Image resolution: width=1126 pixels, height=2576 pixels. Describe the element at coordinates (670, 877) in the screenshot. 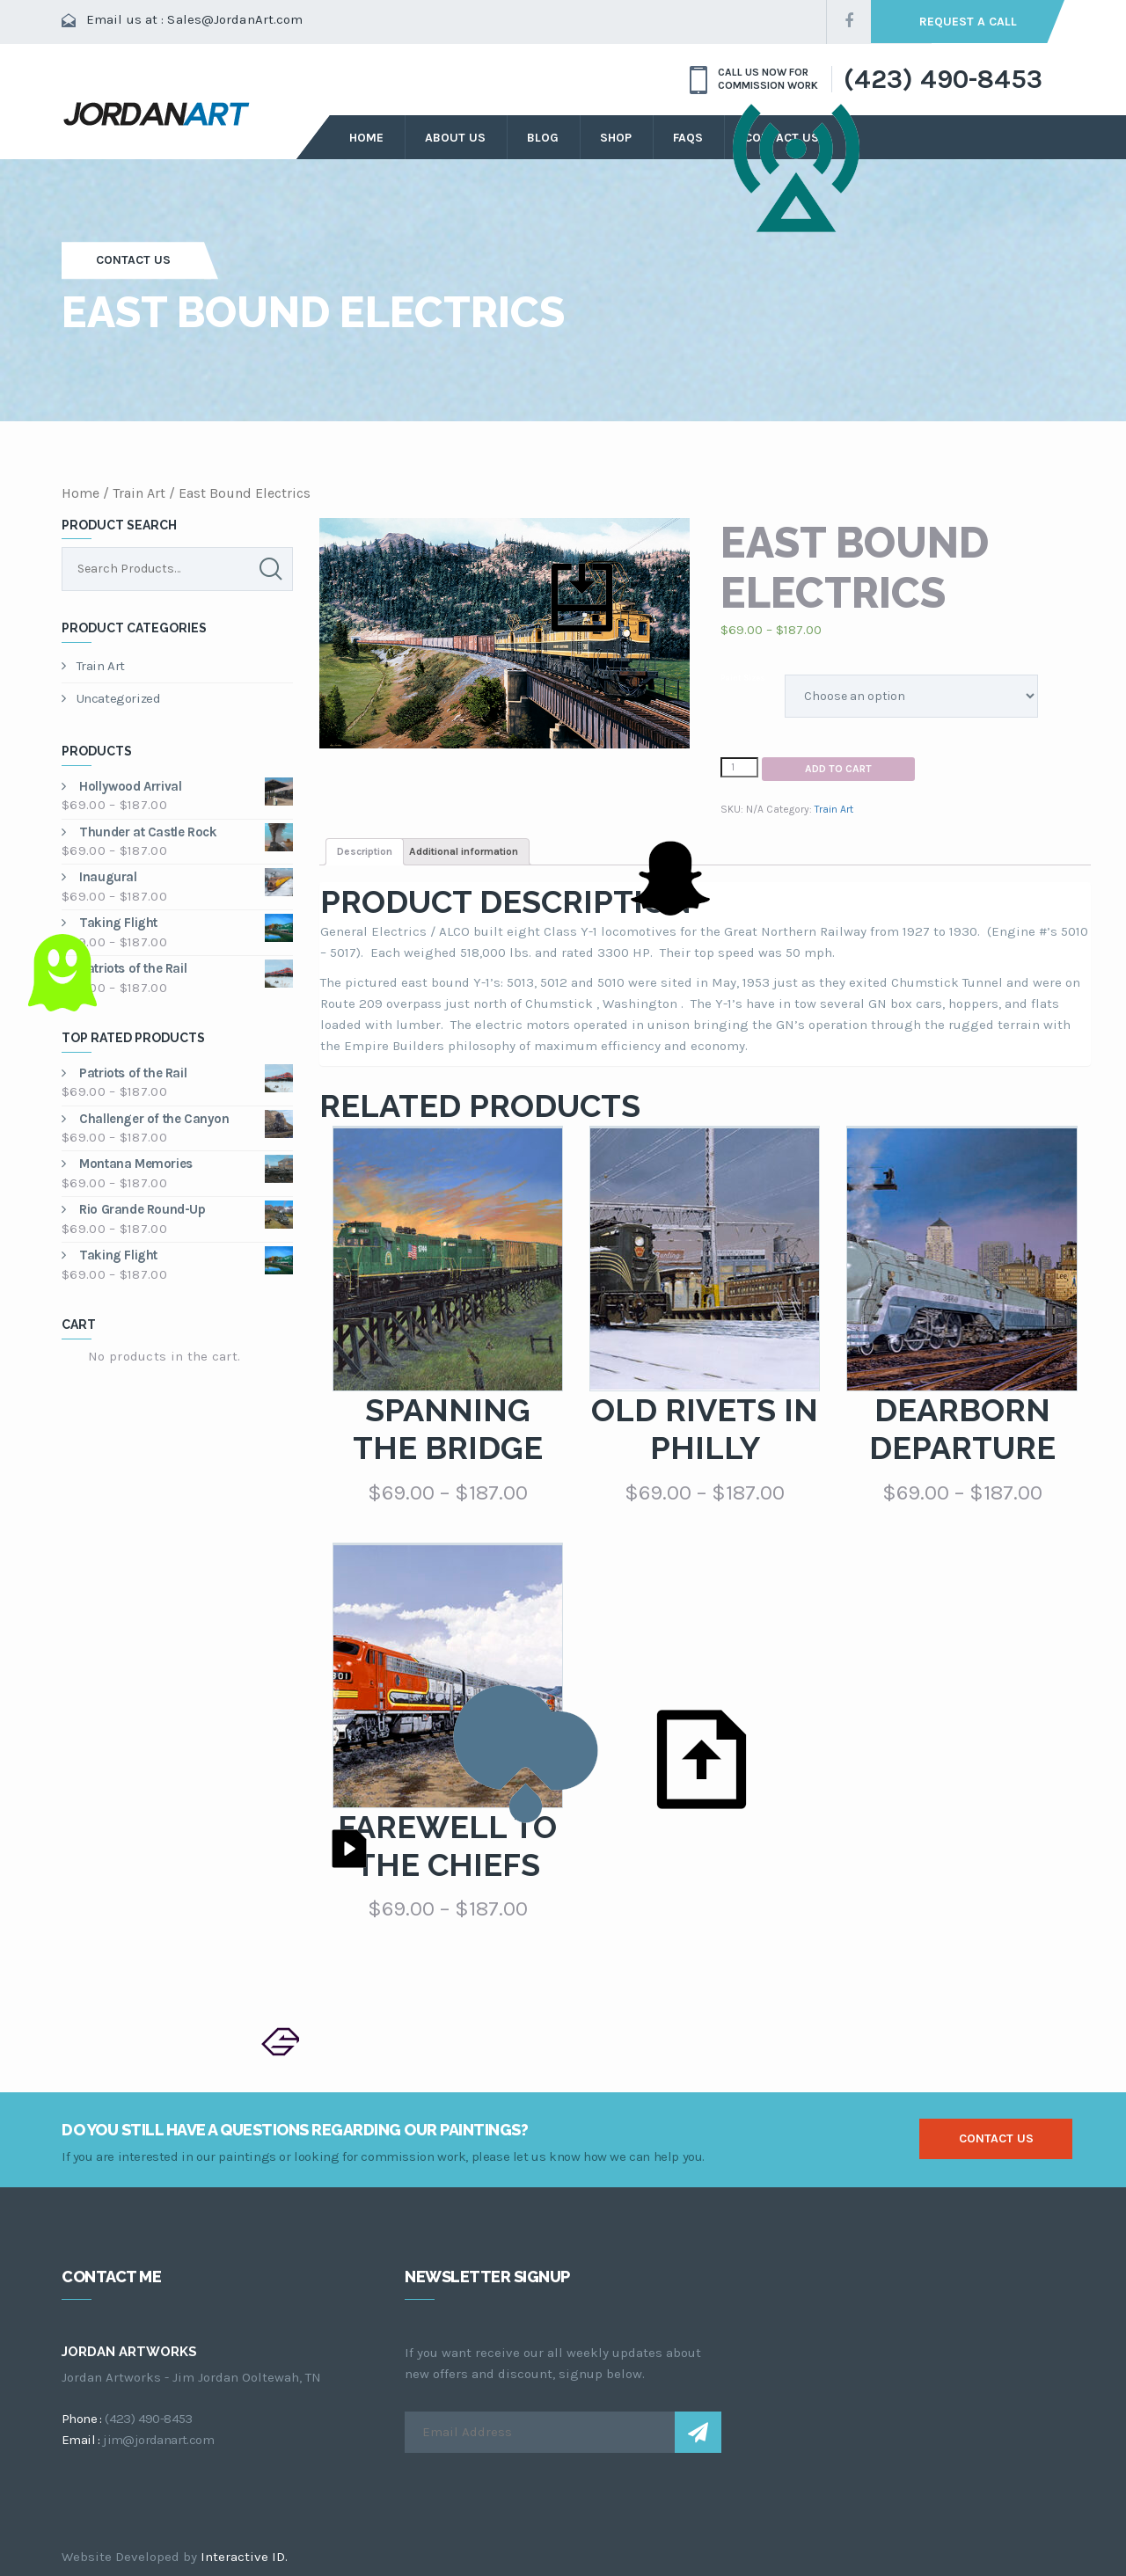

I see `open Snapchat app` at that location.